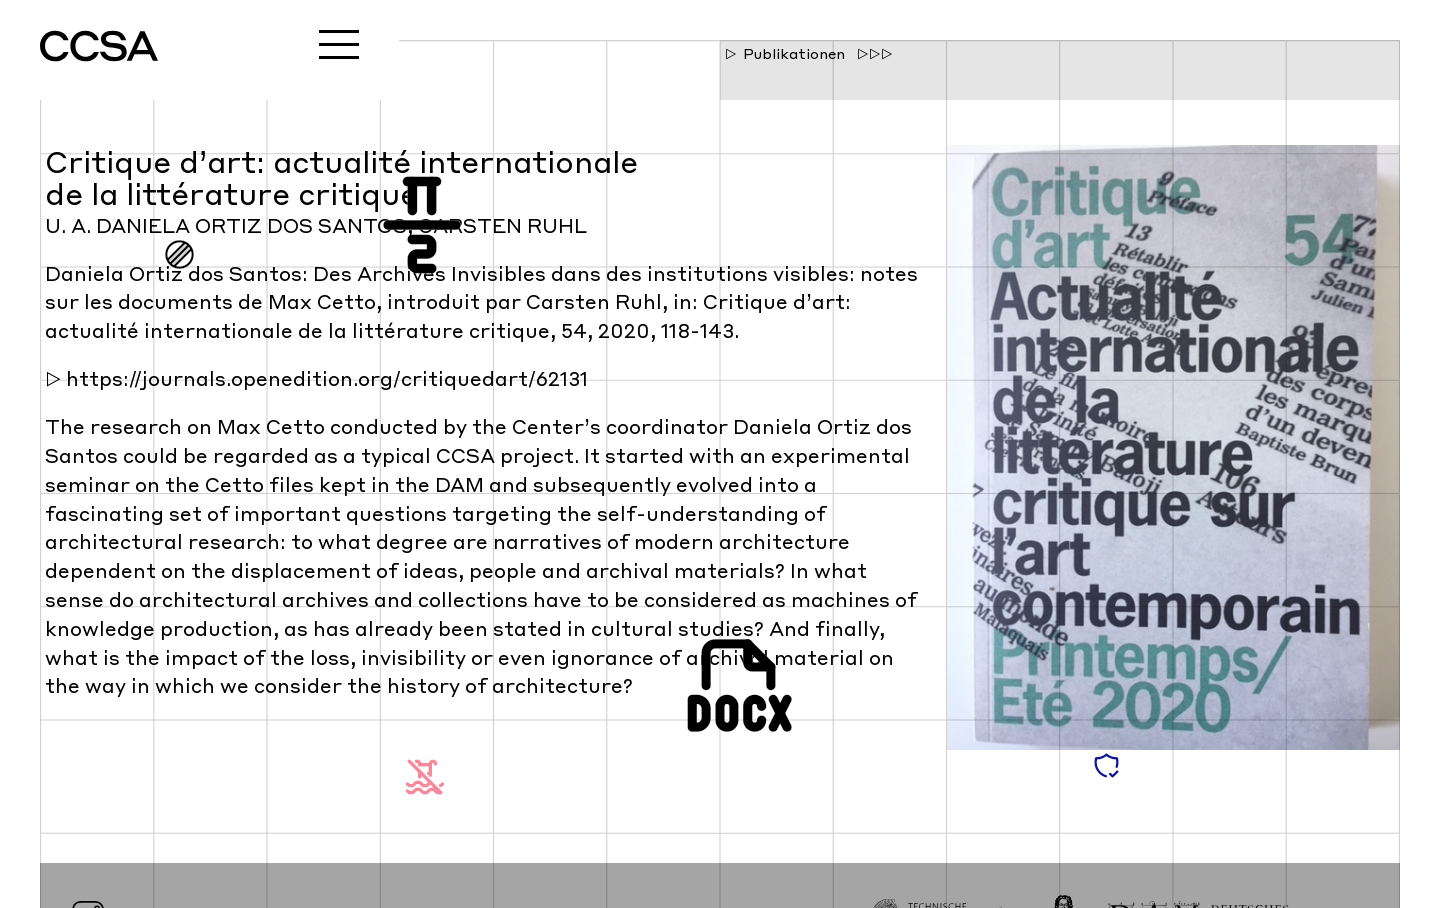  Describe the element at coordinates (738, 685) in the screenshot. I see `indicates a Microsoft Word document file` at that location.